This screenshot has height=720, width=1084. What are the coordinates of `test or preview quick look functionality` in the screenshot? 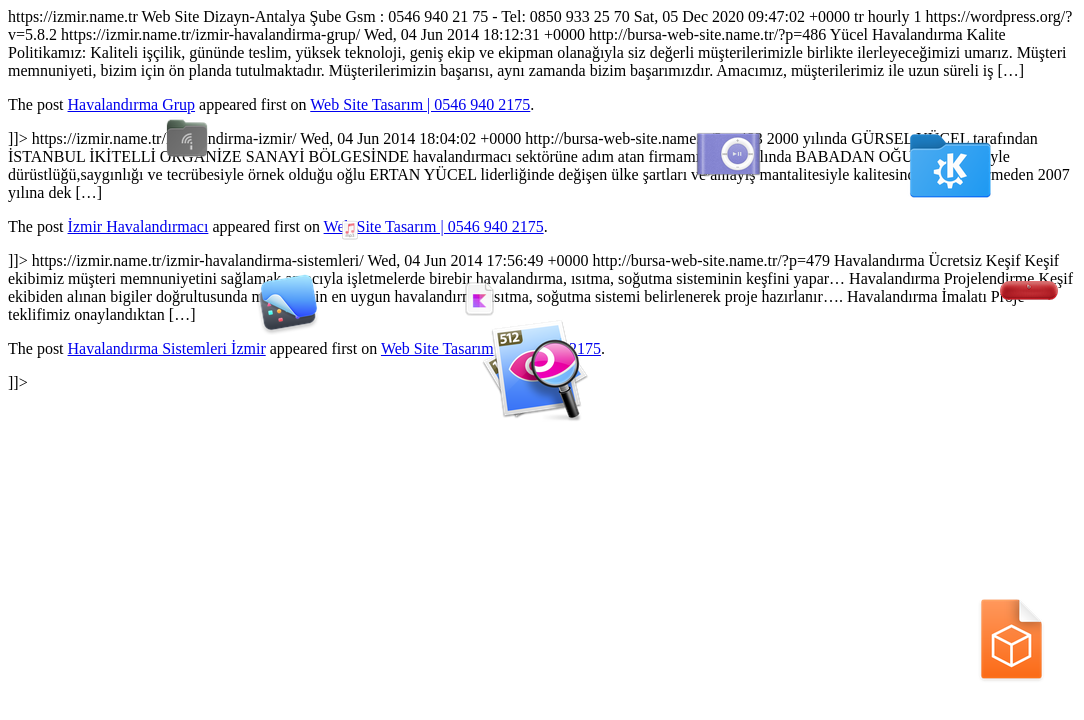 It's located at (536, 371).